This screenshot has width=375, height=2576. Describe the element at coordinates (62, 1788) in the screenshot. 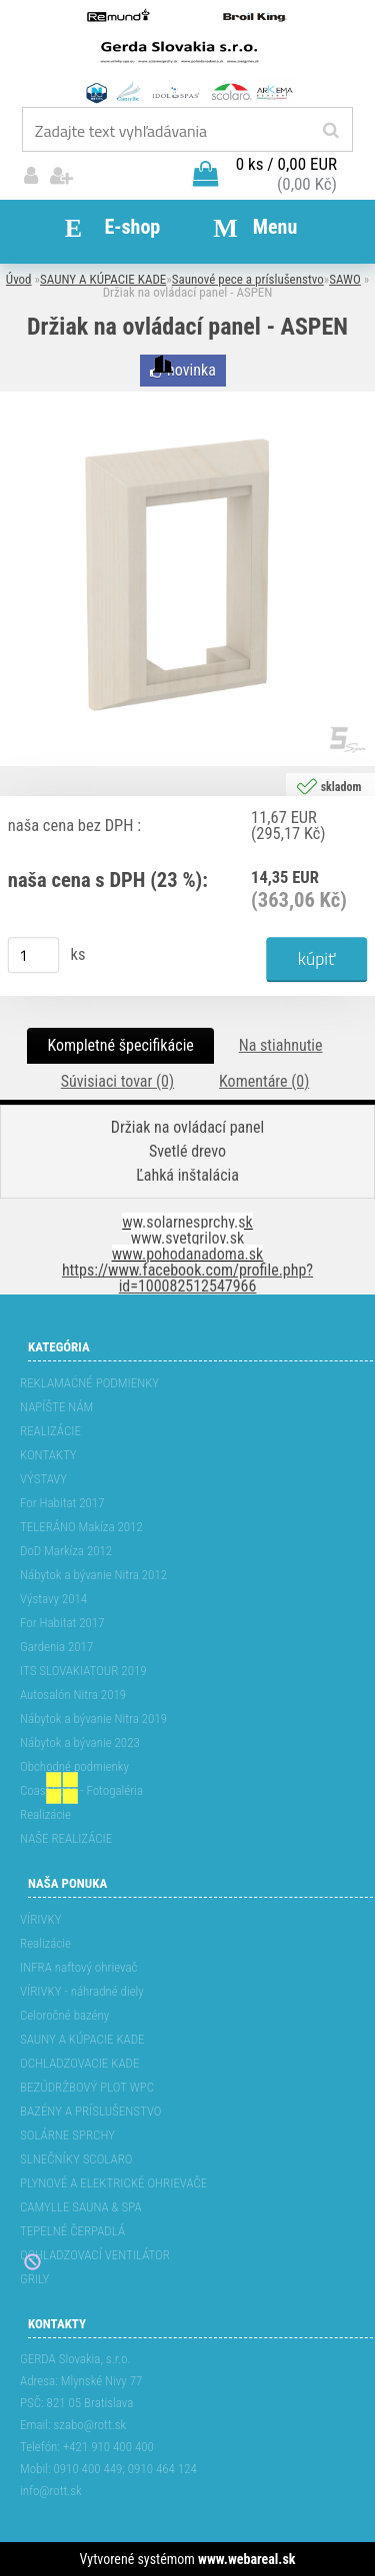

I see `sign in with microsoft account` at that location.